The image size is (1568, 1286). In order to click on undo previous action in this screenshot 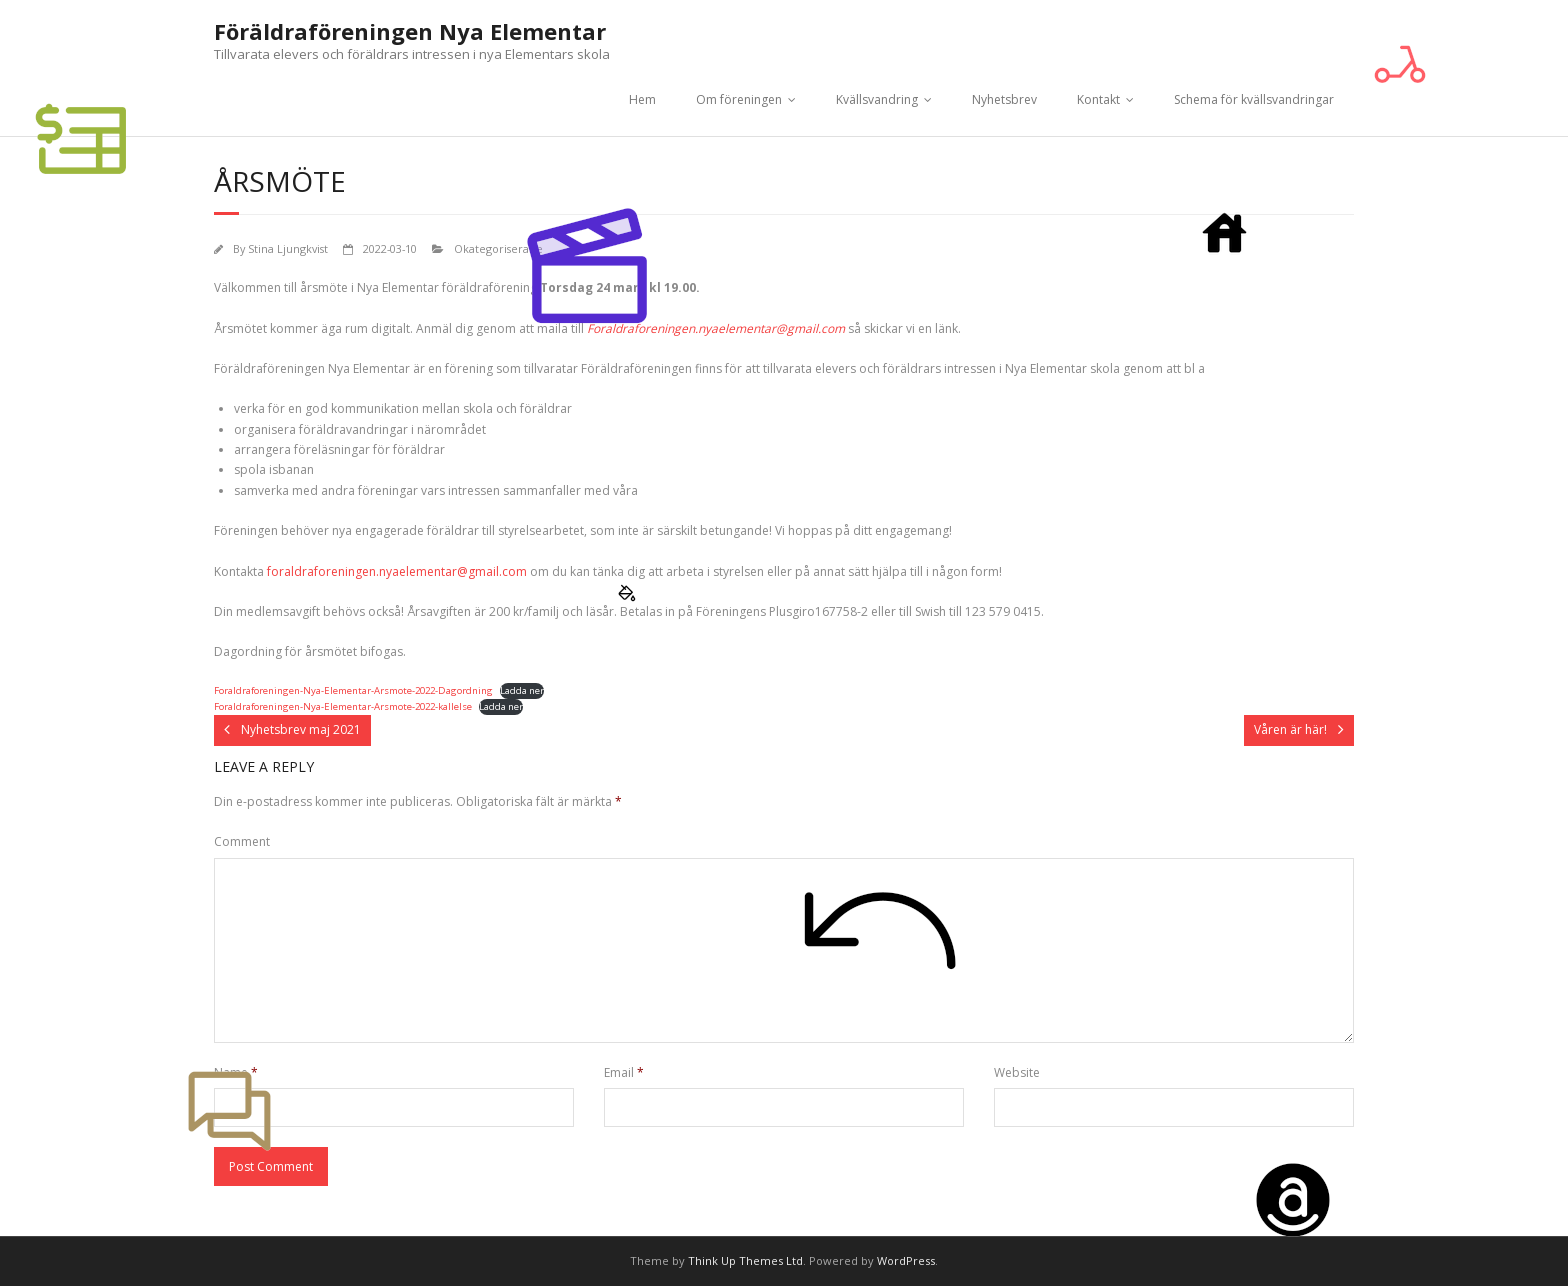, I will do `click(883, 925)`.